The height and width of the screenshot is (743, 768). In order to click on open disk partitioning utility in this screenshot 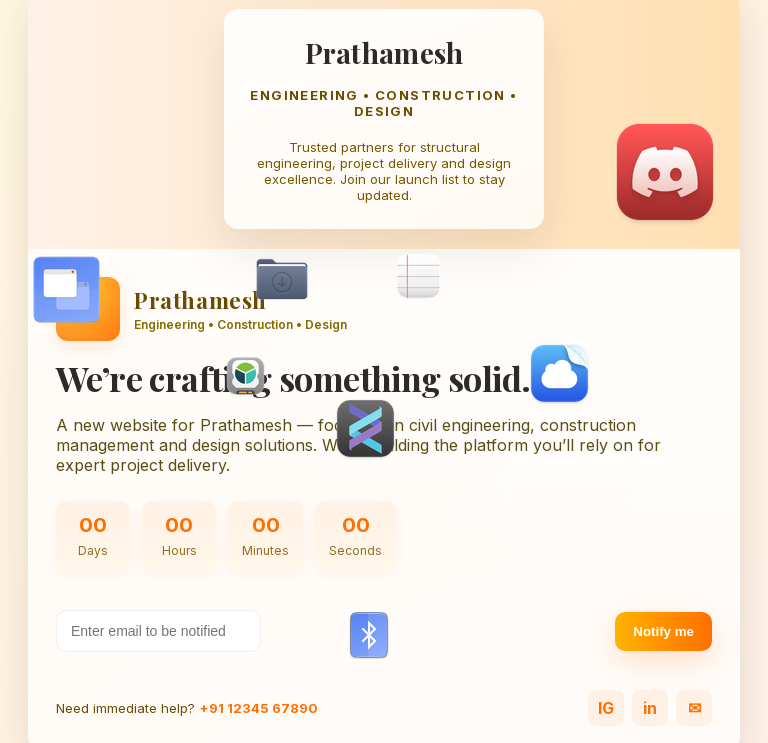, I will do `click(245, 376)`.